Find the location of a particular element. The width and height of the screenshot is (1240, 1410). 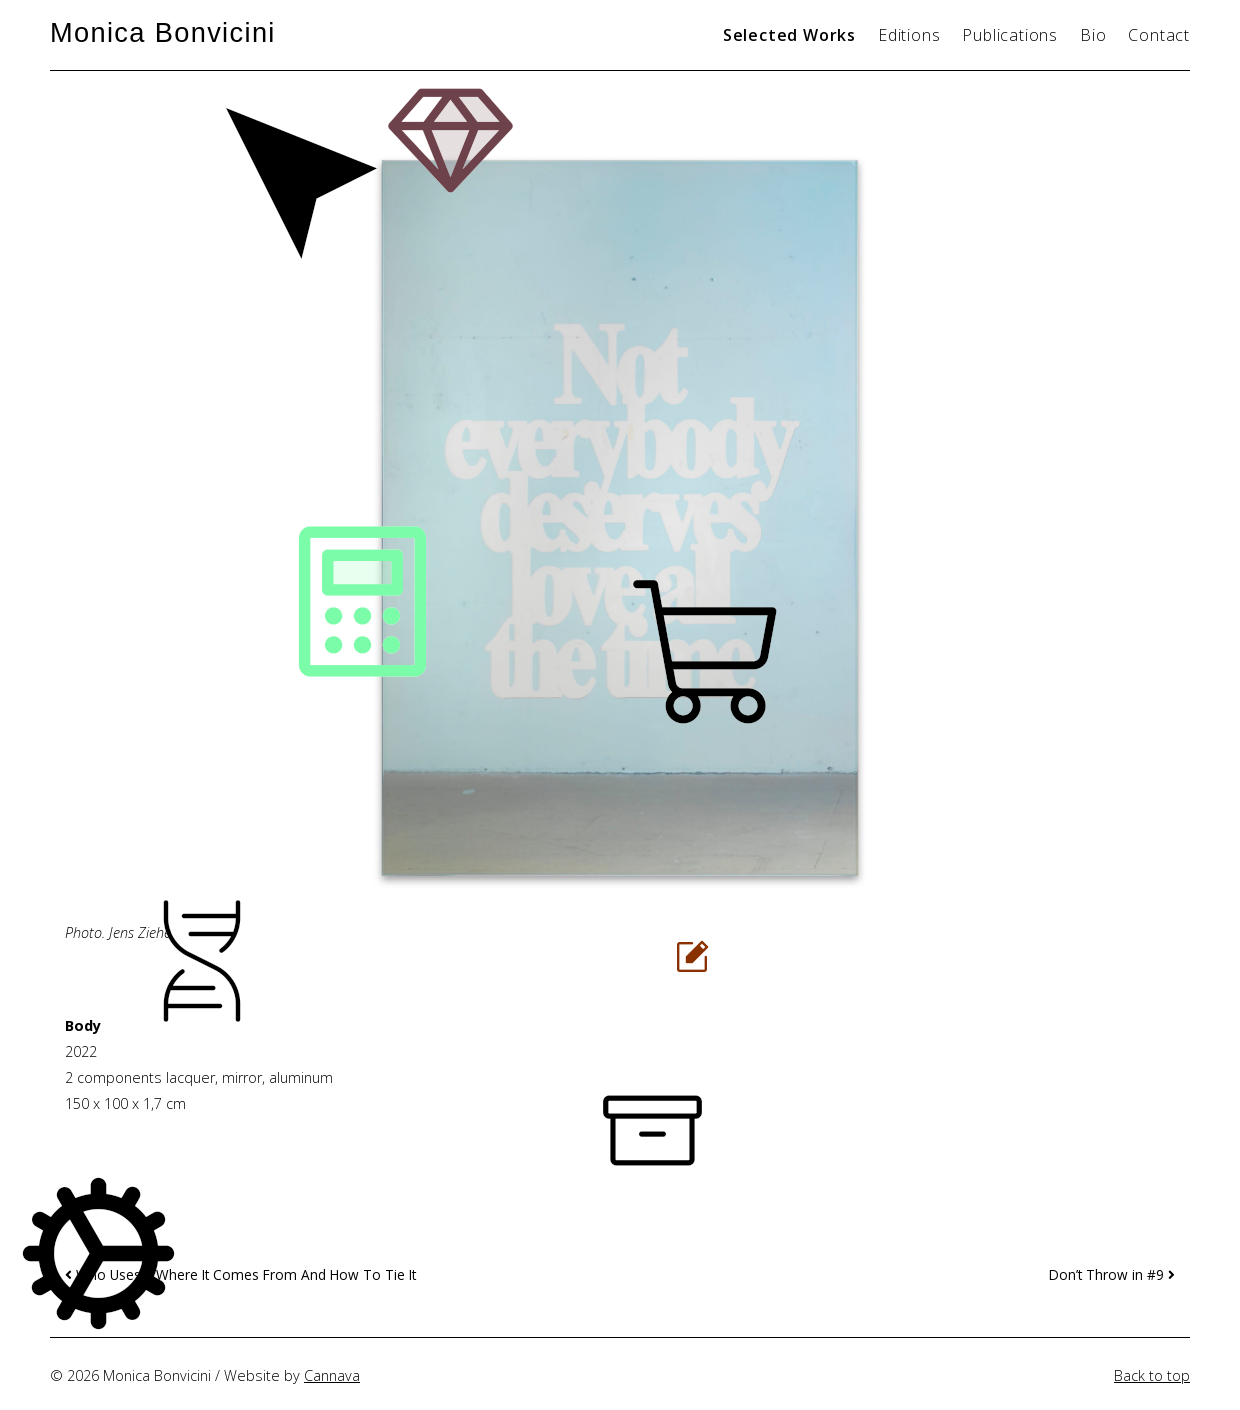

access genetic or DNA-related information is located at coordinates (202, 961).